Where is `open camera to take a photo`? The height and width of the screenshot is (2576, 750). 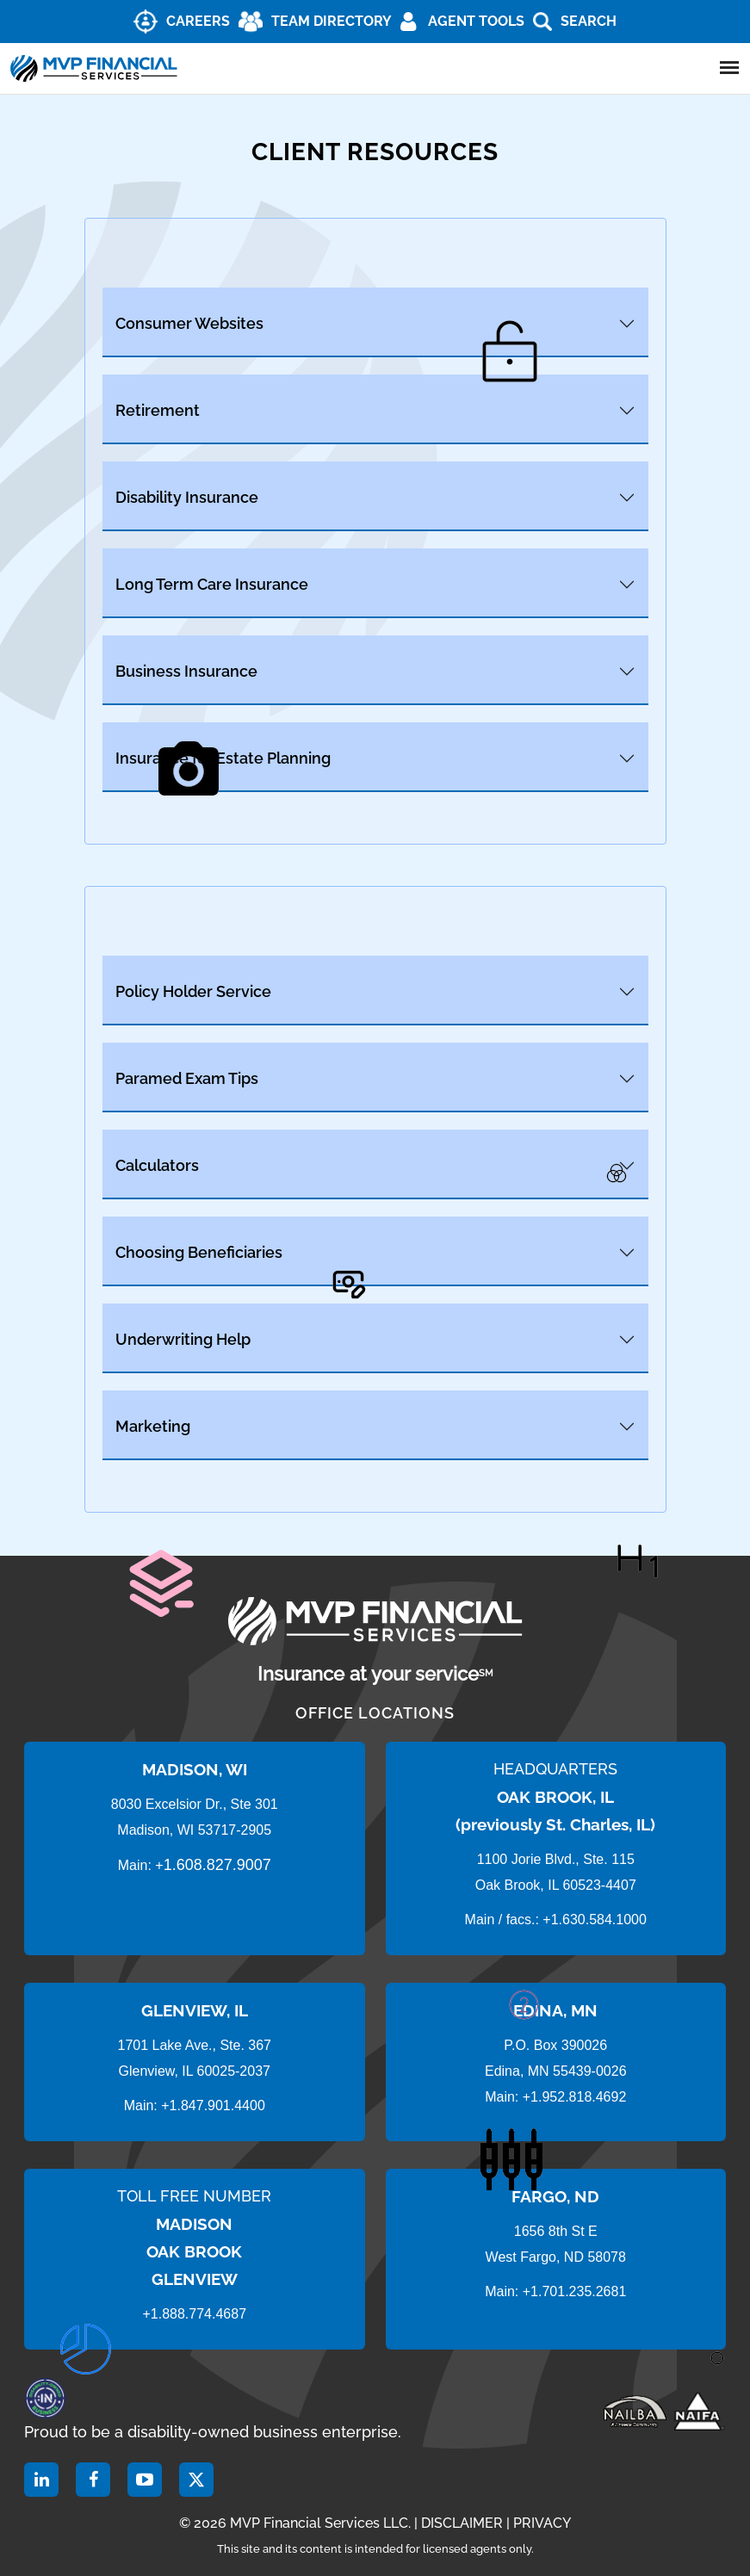
open camera to take a photo is located at coordinates (189, 771).